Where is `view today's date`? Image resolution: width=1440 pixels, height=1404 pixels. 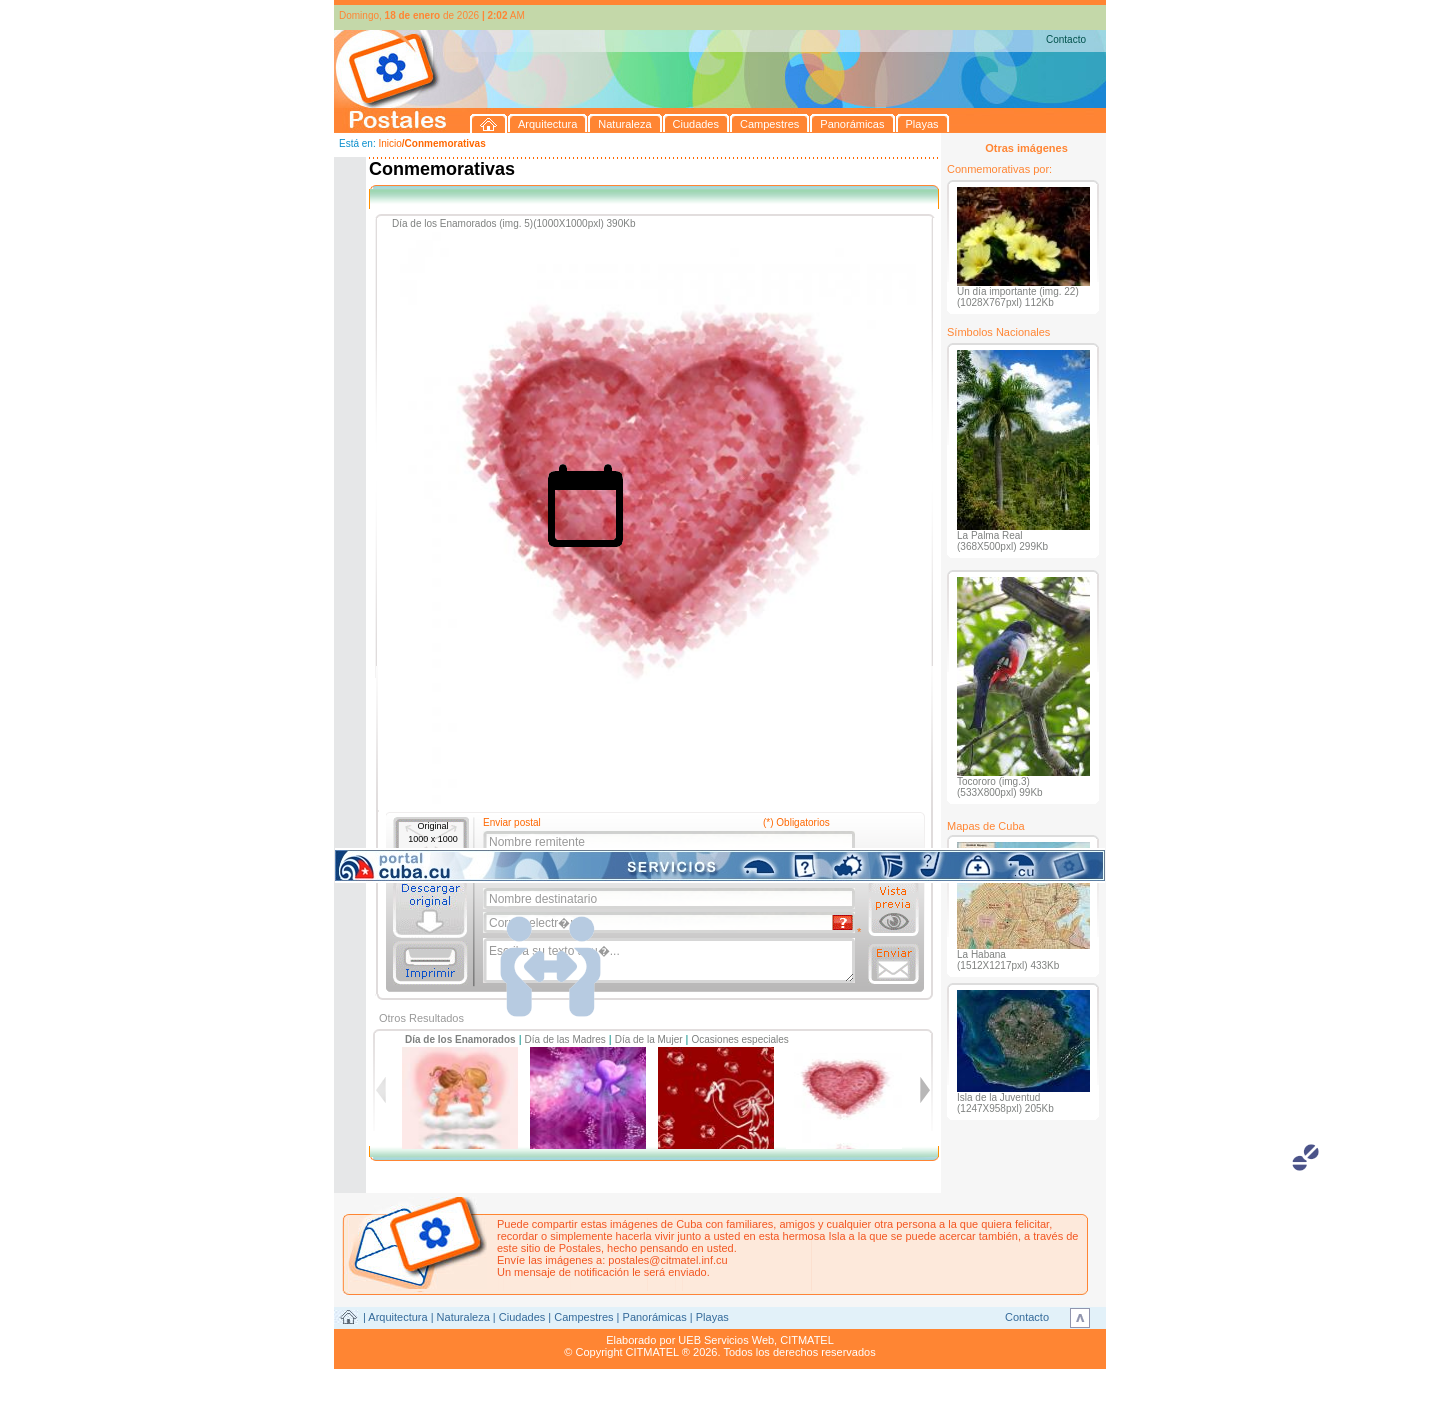
view today's date is located at coordinates (585, 505).